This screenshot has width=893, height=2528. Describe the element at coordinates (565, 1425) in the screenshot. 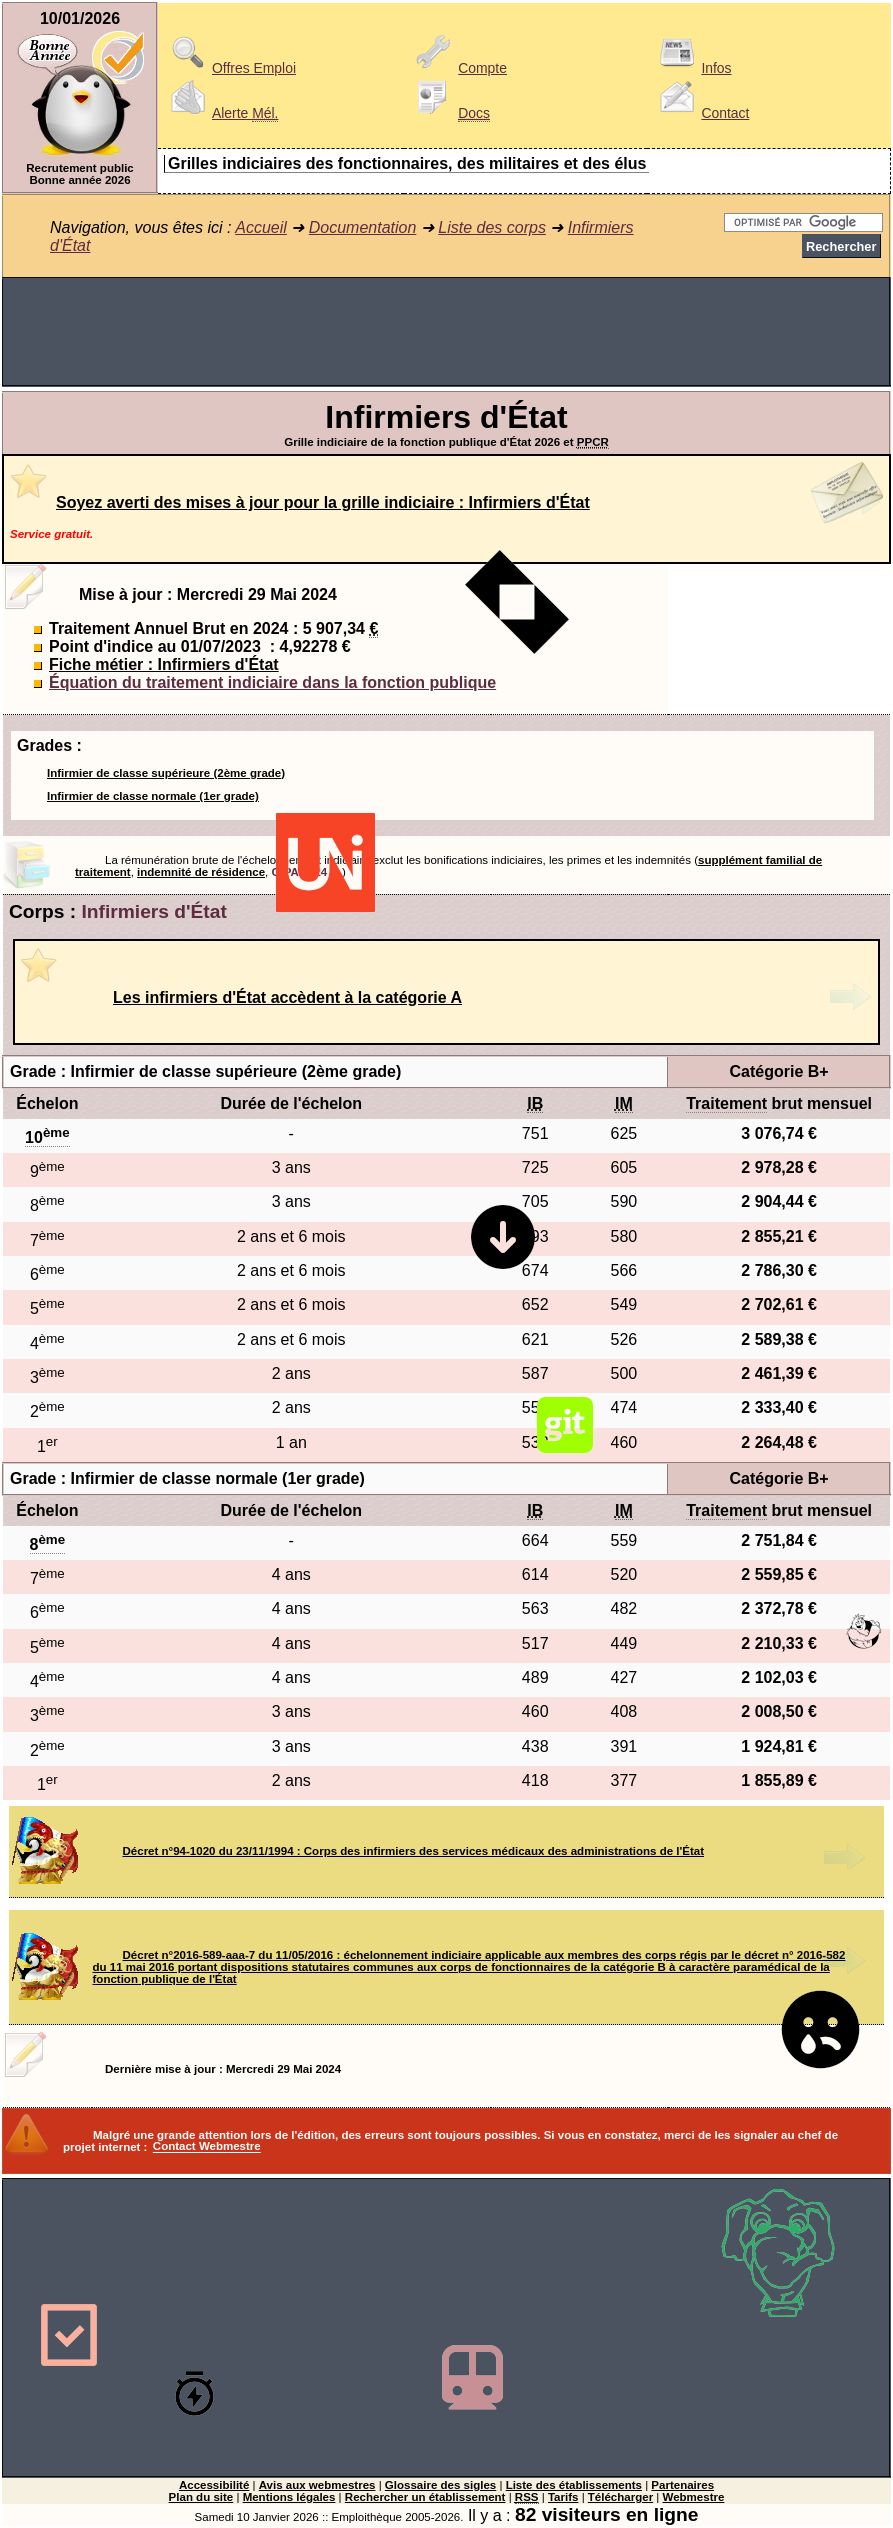

I see `git version control logo` at that location.